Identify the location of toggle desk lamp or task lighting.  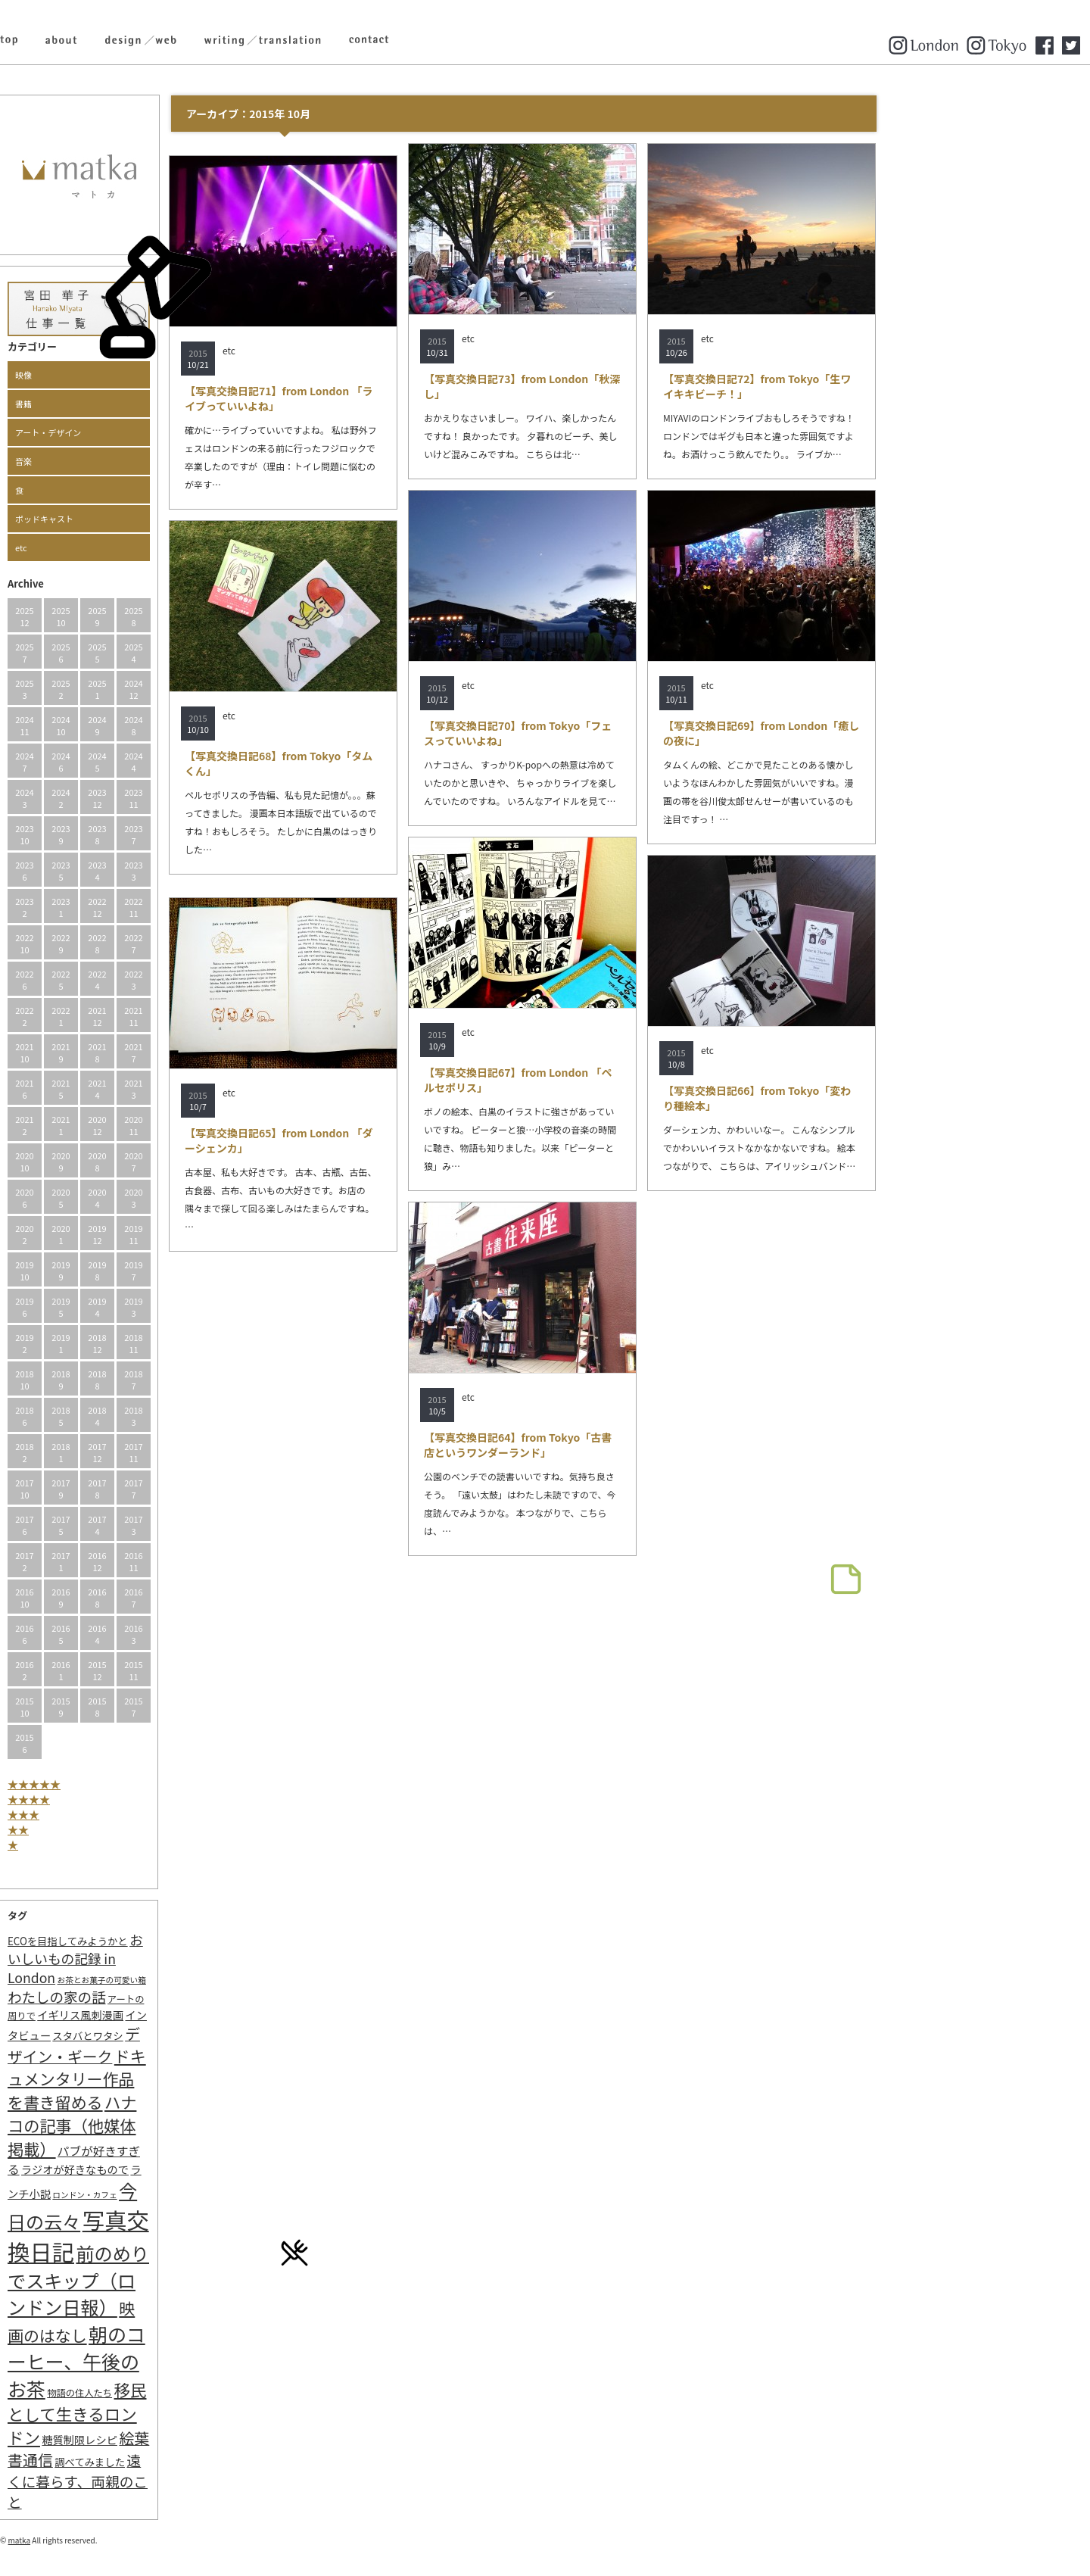
(155, 297).